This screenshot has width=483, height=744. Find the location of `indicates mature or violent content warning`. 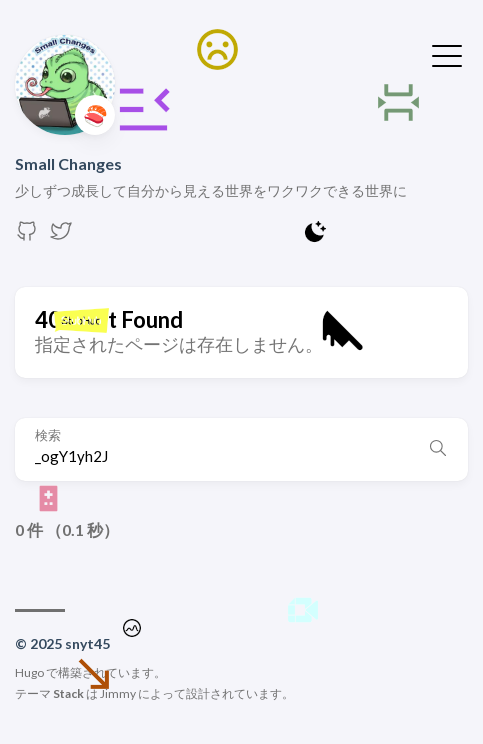

indicates mature or violent content warning is located at coordinates (342, 331).